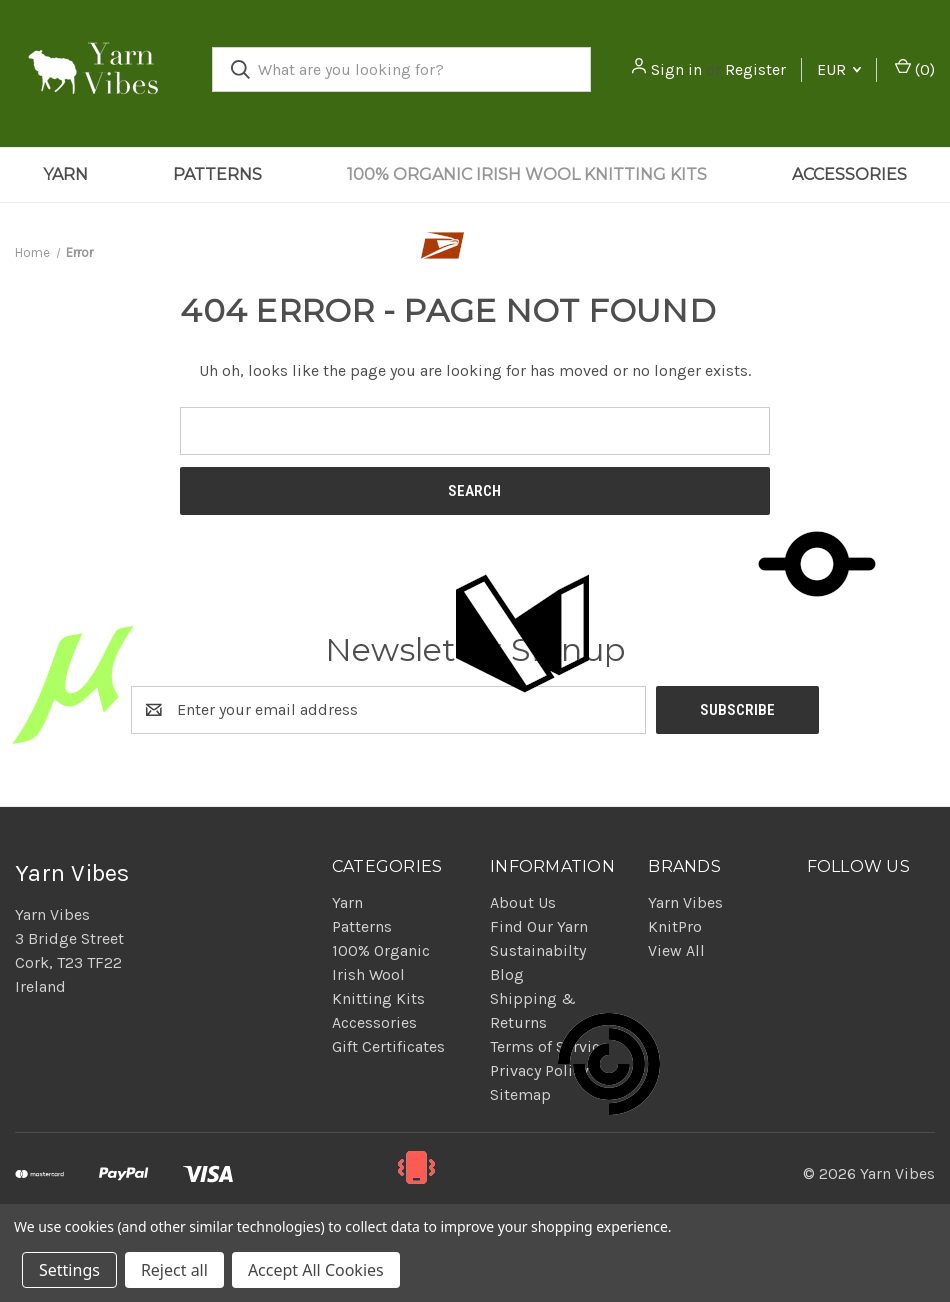 This screenshot has width=950, height=1302. What do you see at coordinates (416, 1167) in the screenshot?
I see `phone is on vibrate mode` at bounding box center [416, 1167].